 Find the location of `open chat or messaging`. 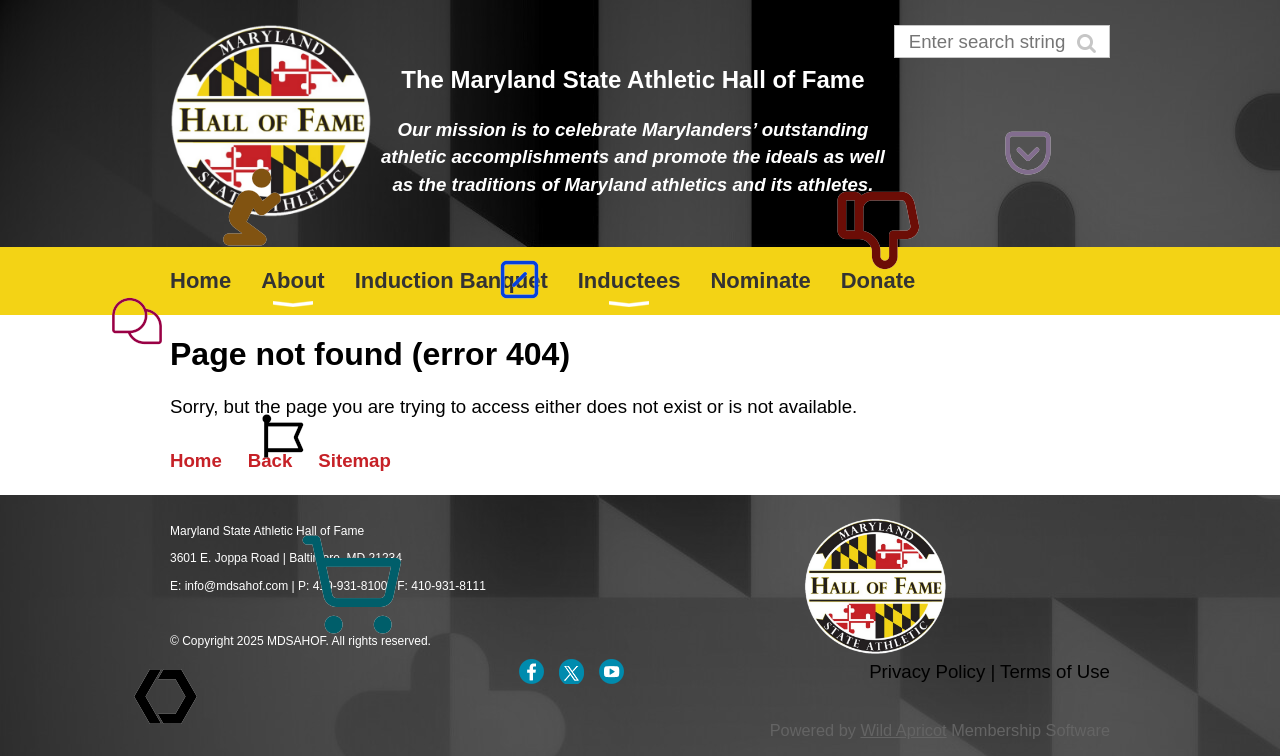

open chat or messaging is located at coordinates (137, 321).